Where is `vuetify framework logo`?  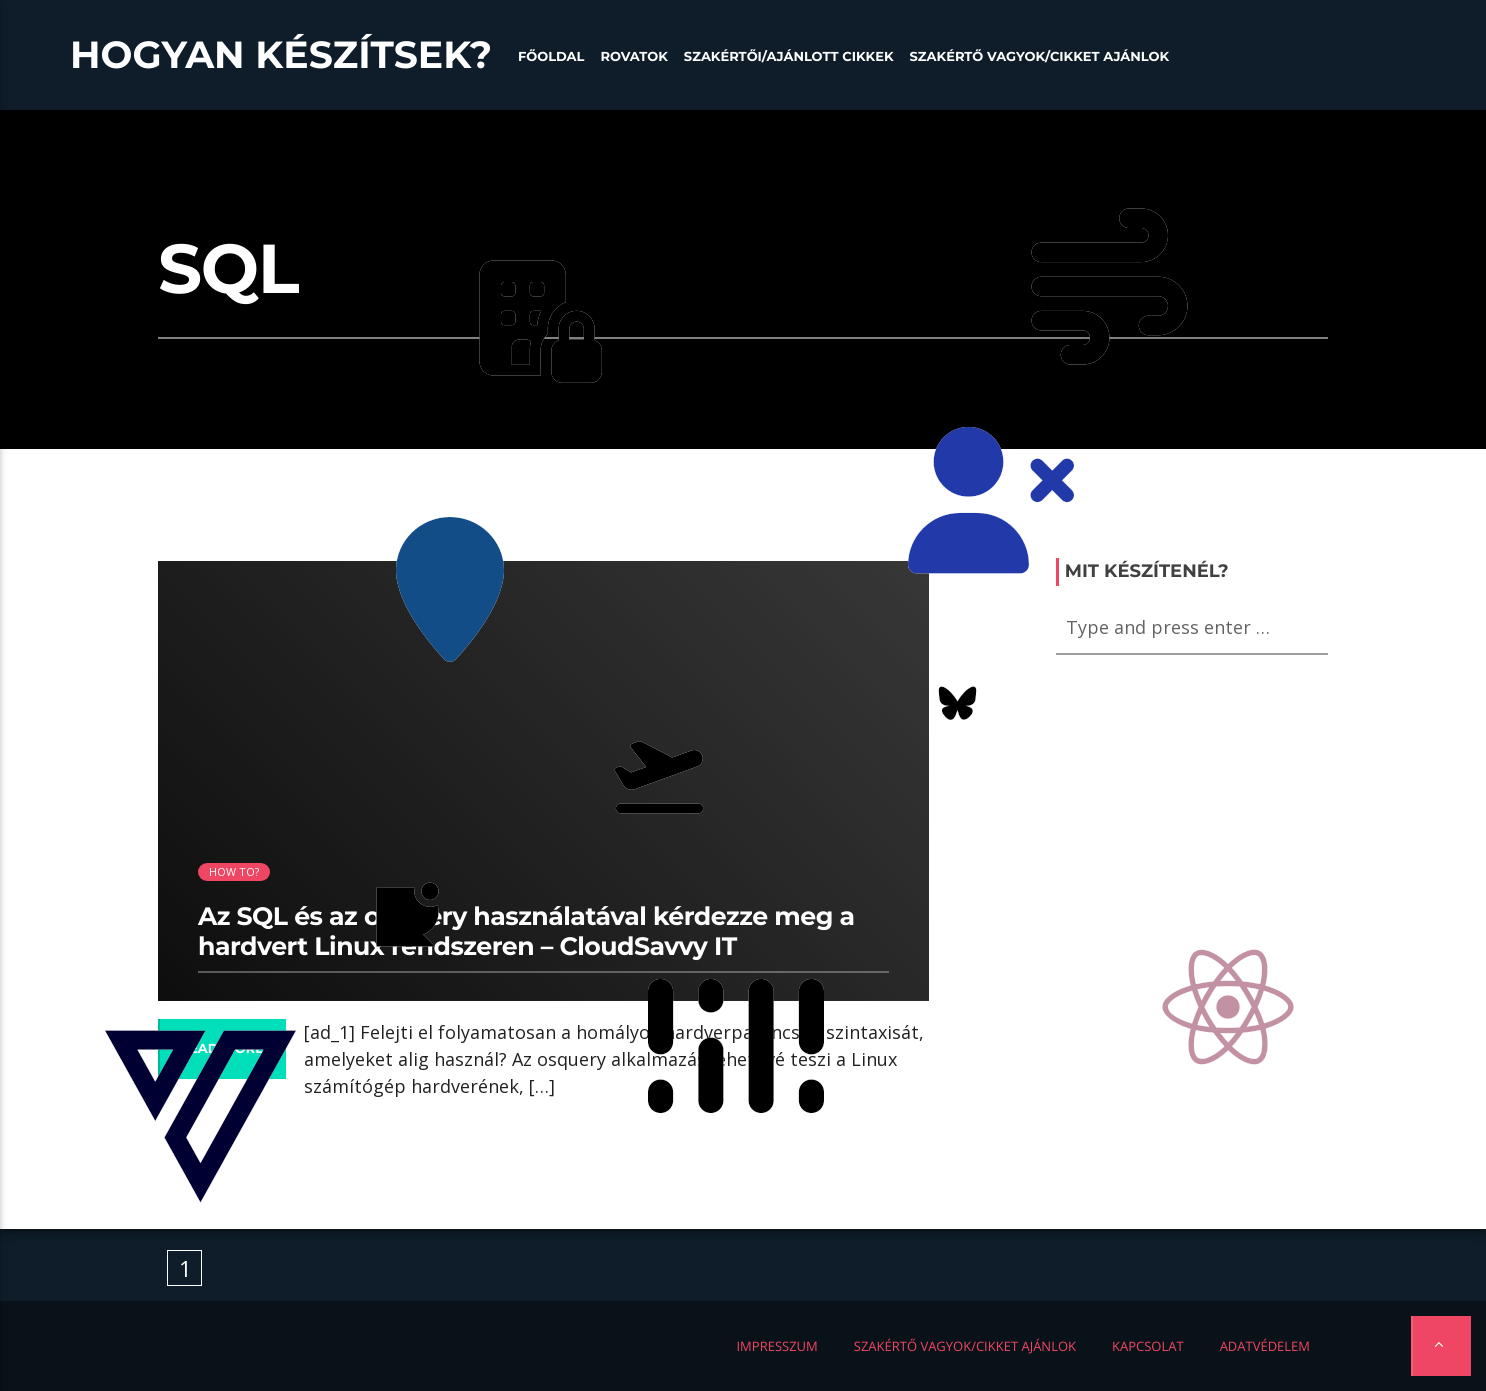 vuetify framework logo is located at coordinates (200, 1116).